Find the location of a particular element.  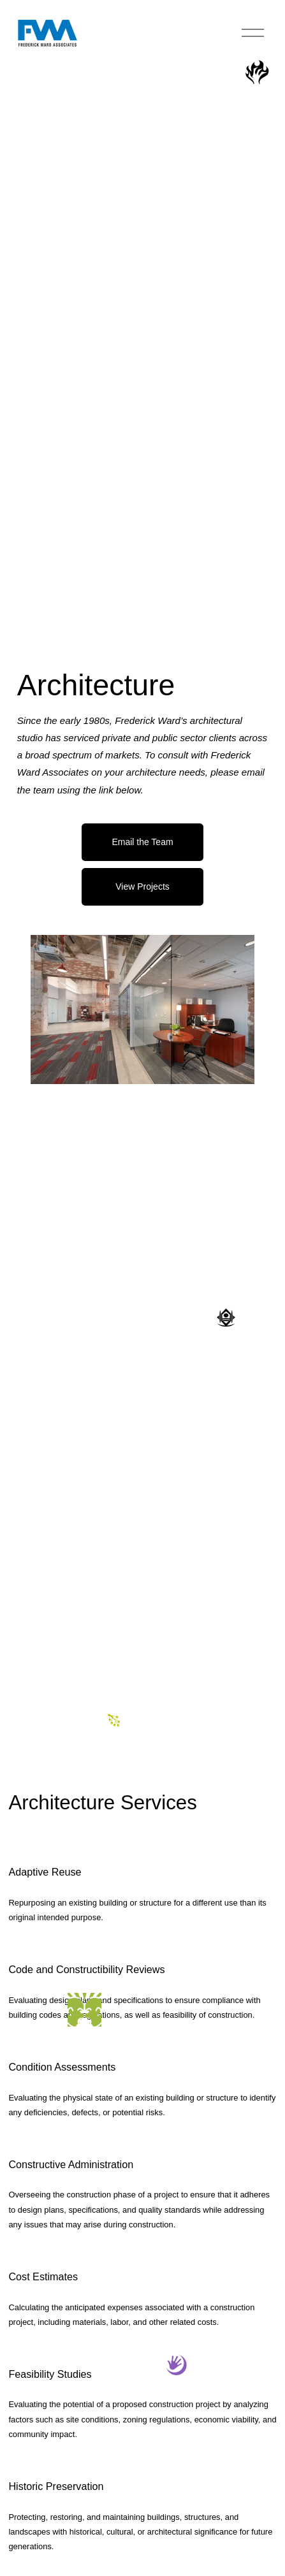

activate fire attack ability is located at coordinates (257, 72).